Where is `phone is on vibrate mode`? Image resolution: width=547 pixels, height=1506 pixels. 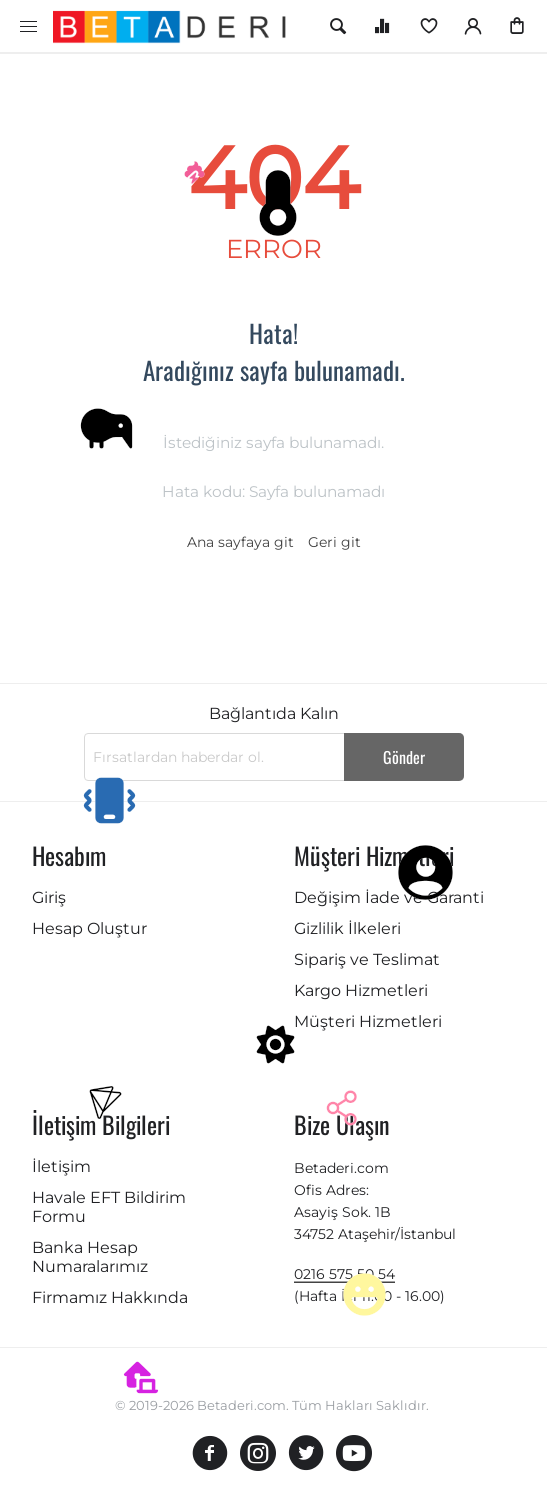 phone is on vibrate mode is located at coordinates (109, 800).